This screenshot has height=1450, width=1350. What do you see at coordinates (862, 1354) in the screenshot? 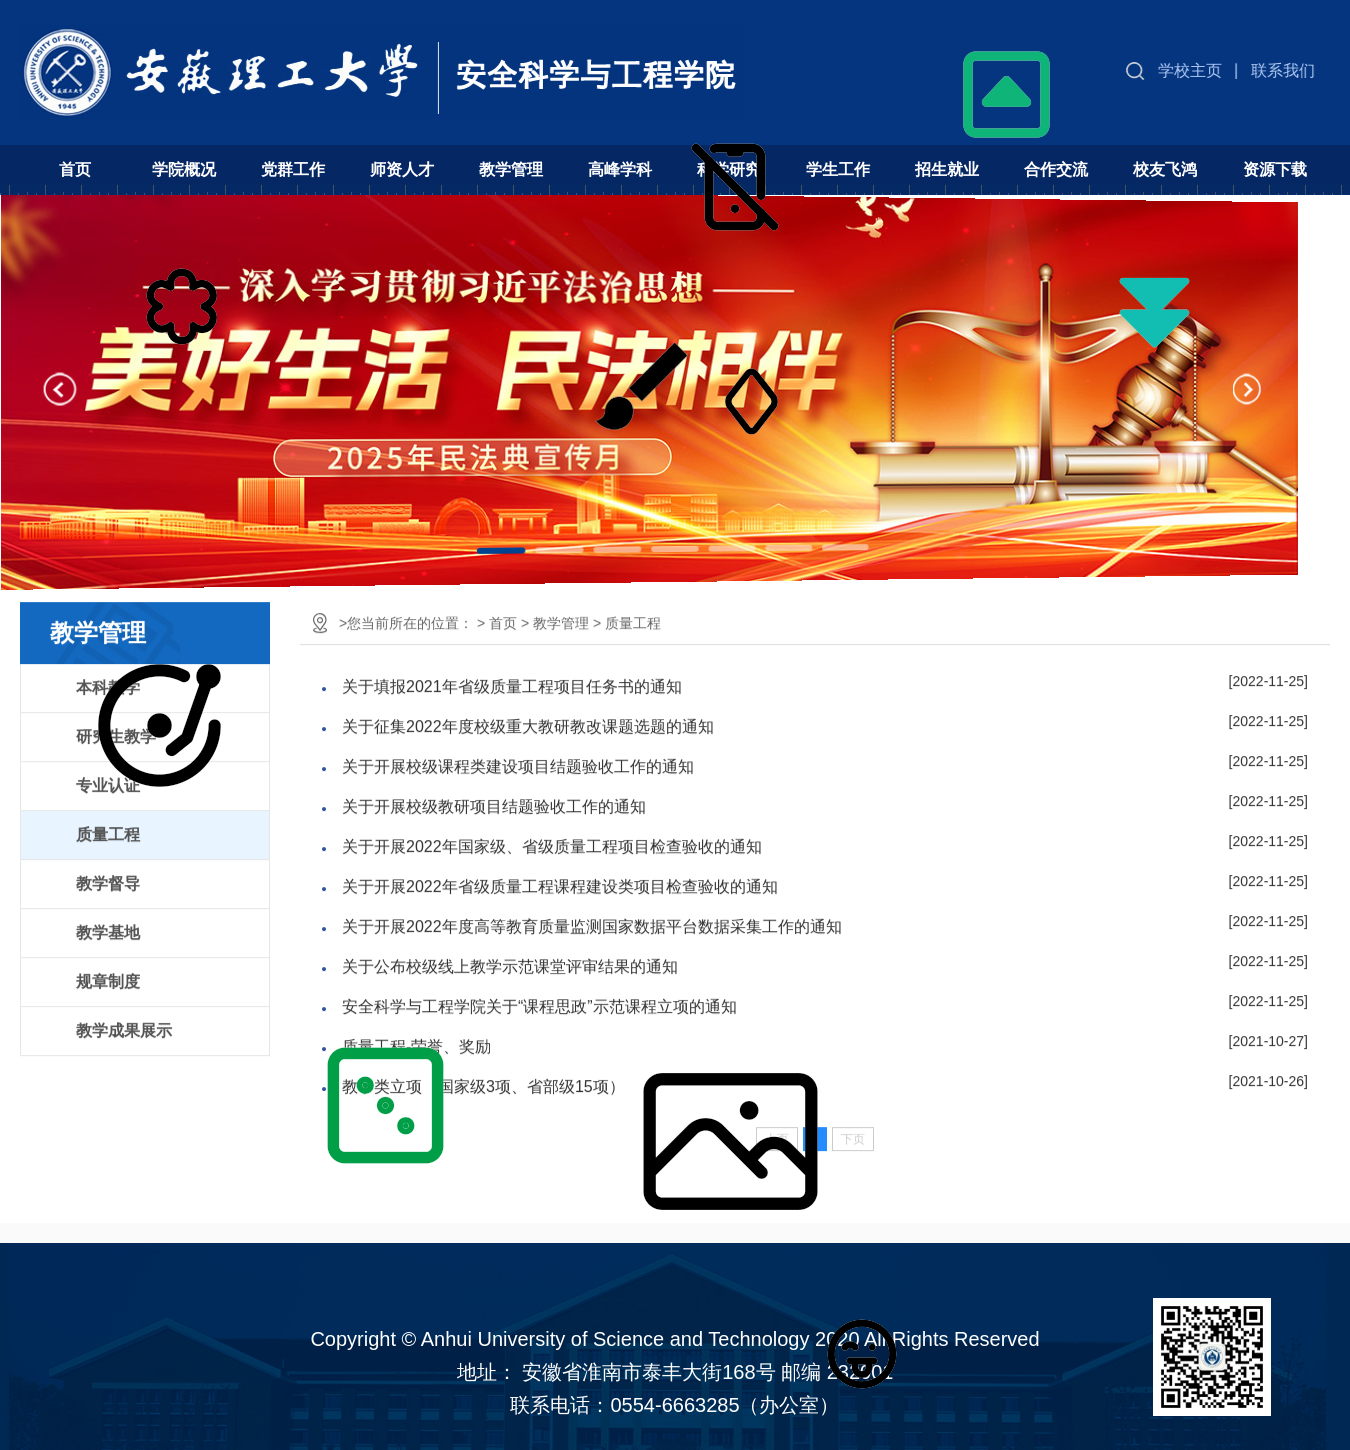
I see `add a playful or joking tone to a message` at bounding box center [862, 1354].